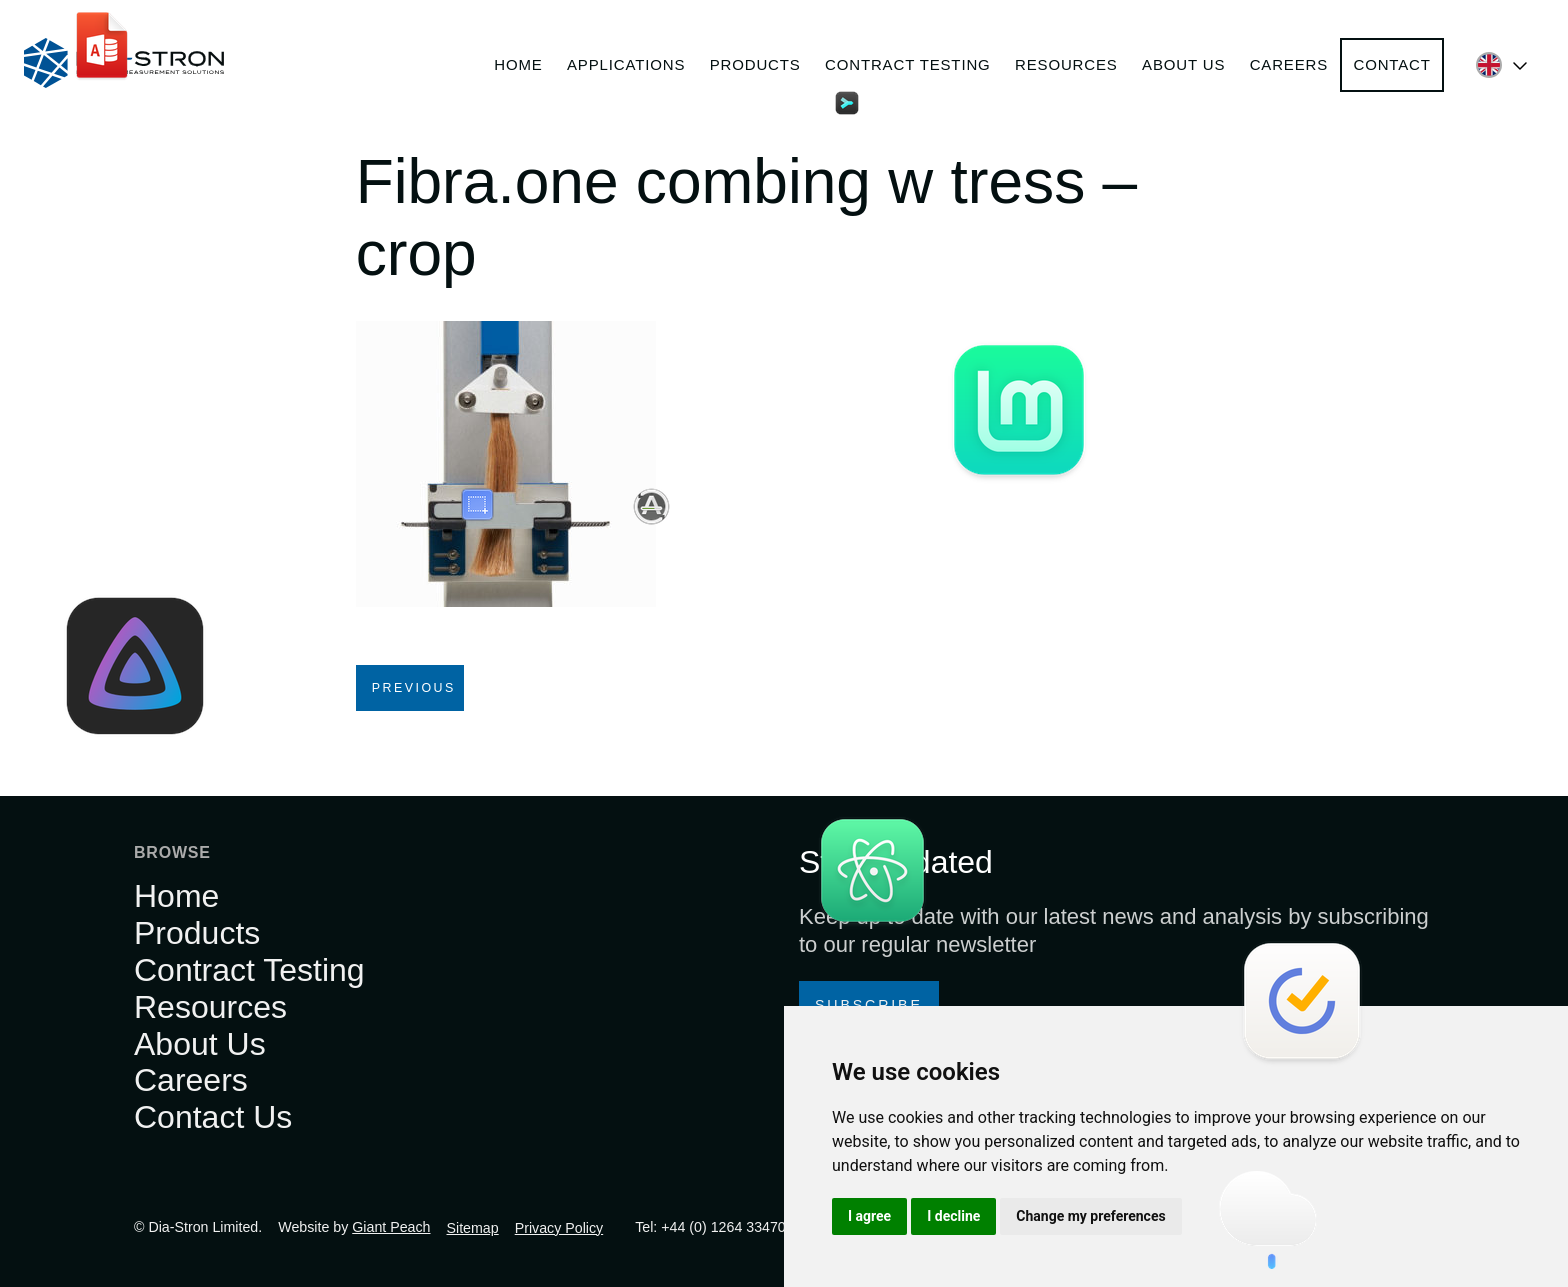 The image size is (1568, 1287). Describe the element at coordinates (847, 103) in the screenshot. I see `open sublime merge git client` at that location.